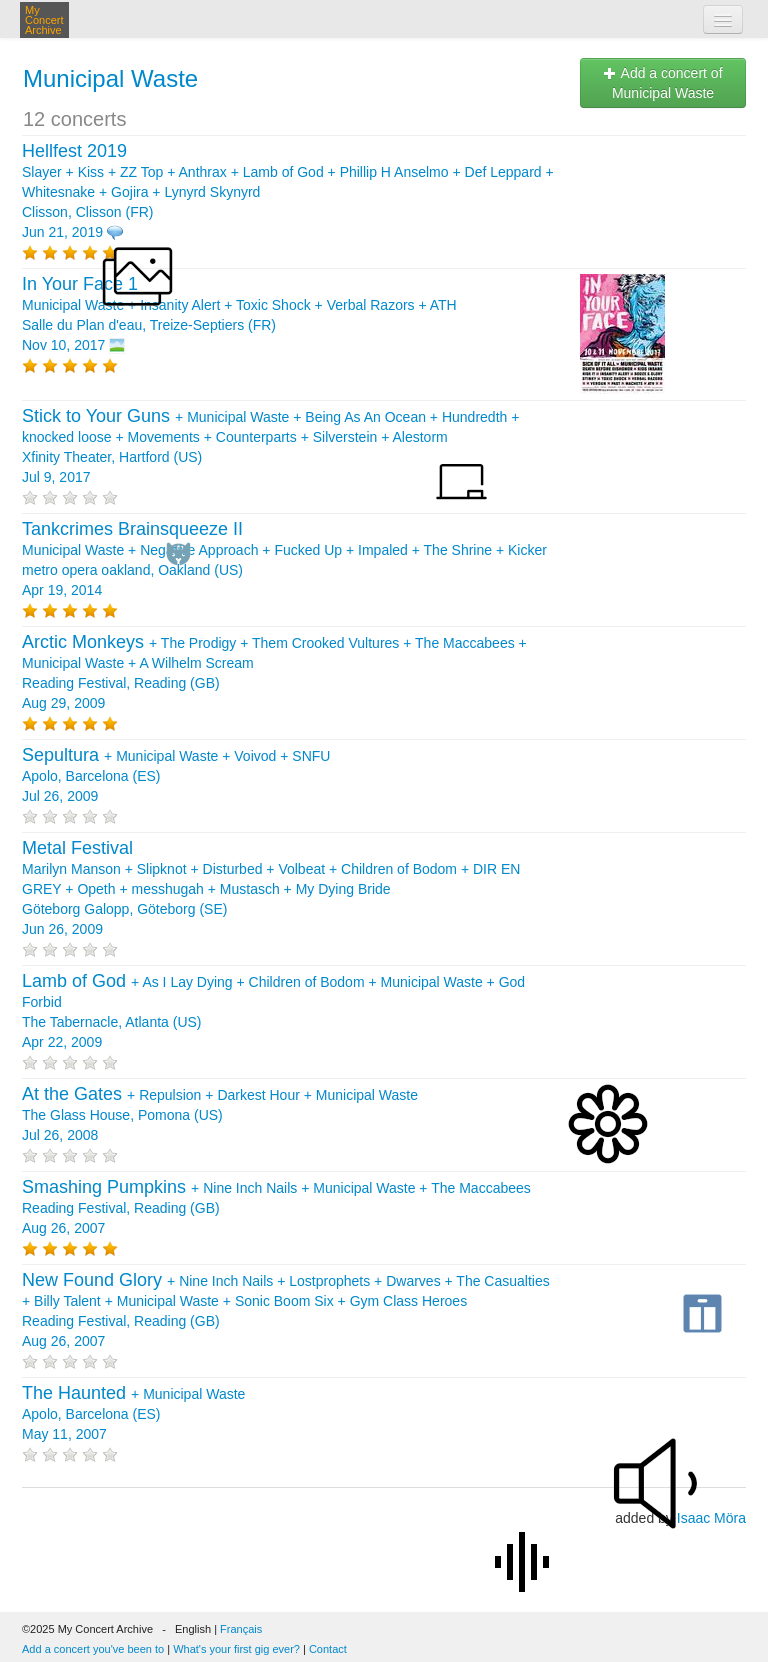 The width and height of the screenshot is (768, 1662). Describe the element at coordinates (608, 1124) in the screenshot. I see `access garden or plant care features` at that location.